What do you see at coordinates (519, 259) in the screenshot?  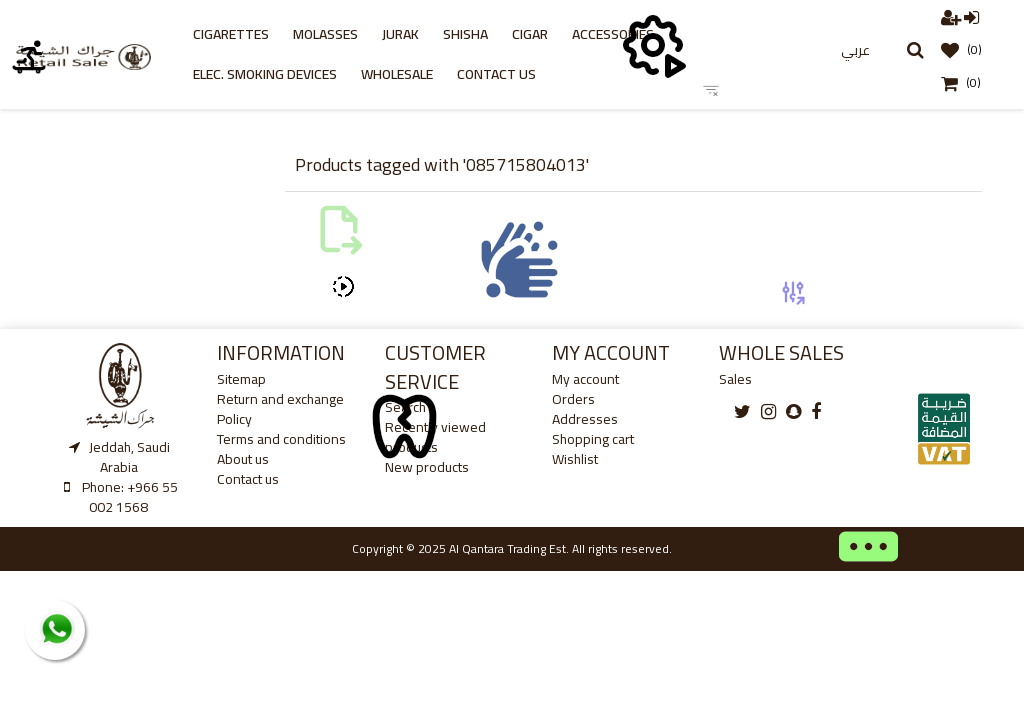 I see `wash your hands reminder` at bounding box center [519, 259].